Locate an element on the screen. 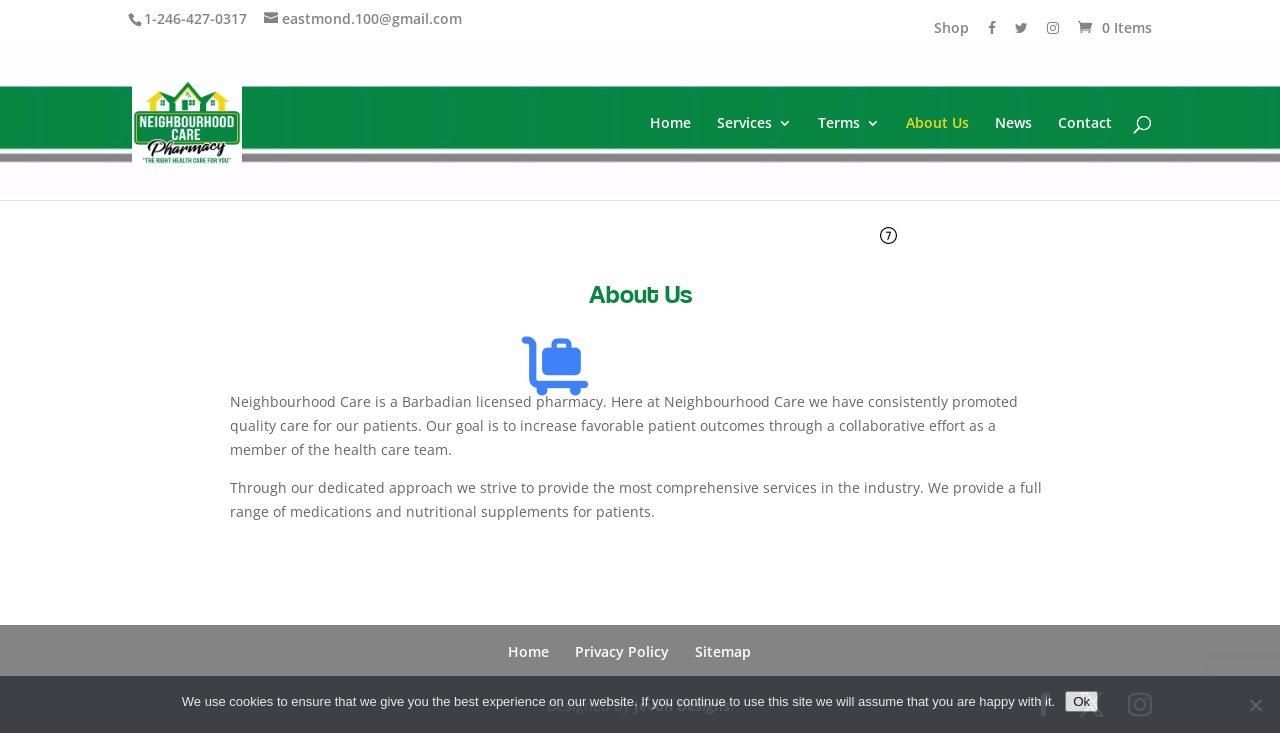 This screenshot has width=1280, height=733. luggage cart or baggage trolley is located at coordinates (555, 366).